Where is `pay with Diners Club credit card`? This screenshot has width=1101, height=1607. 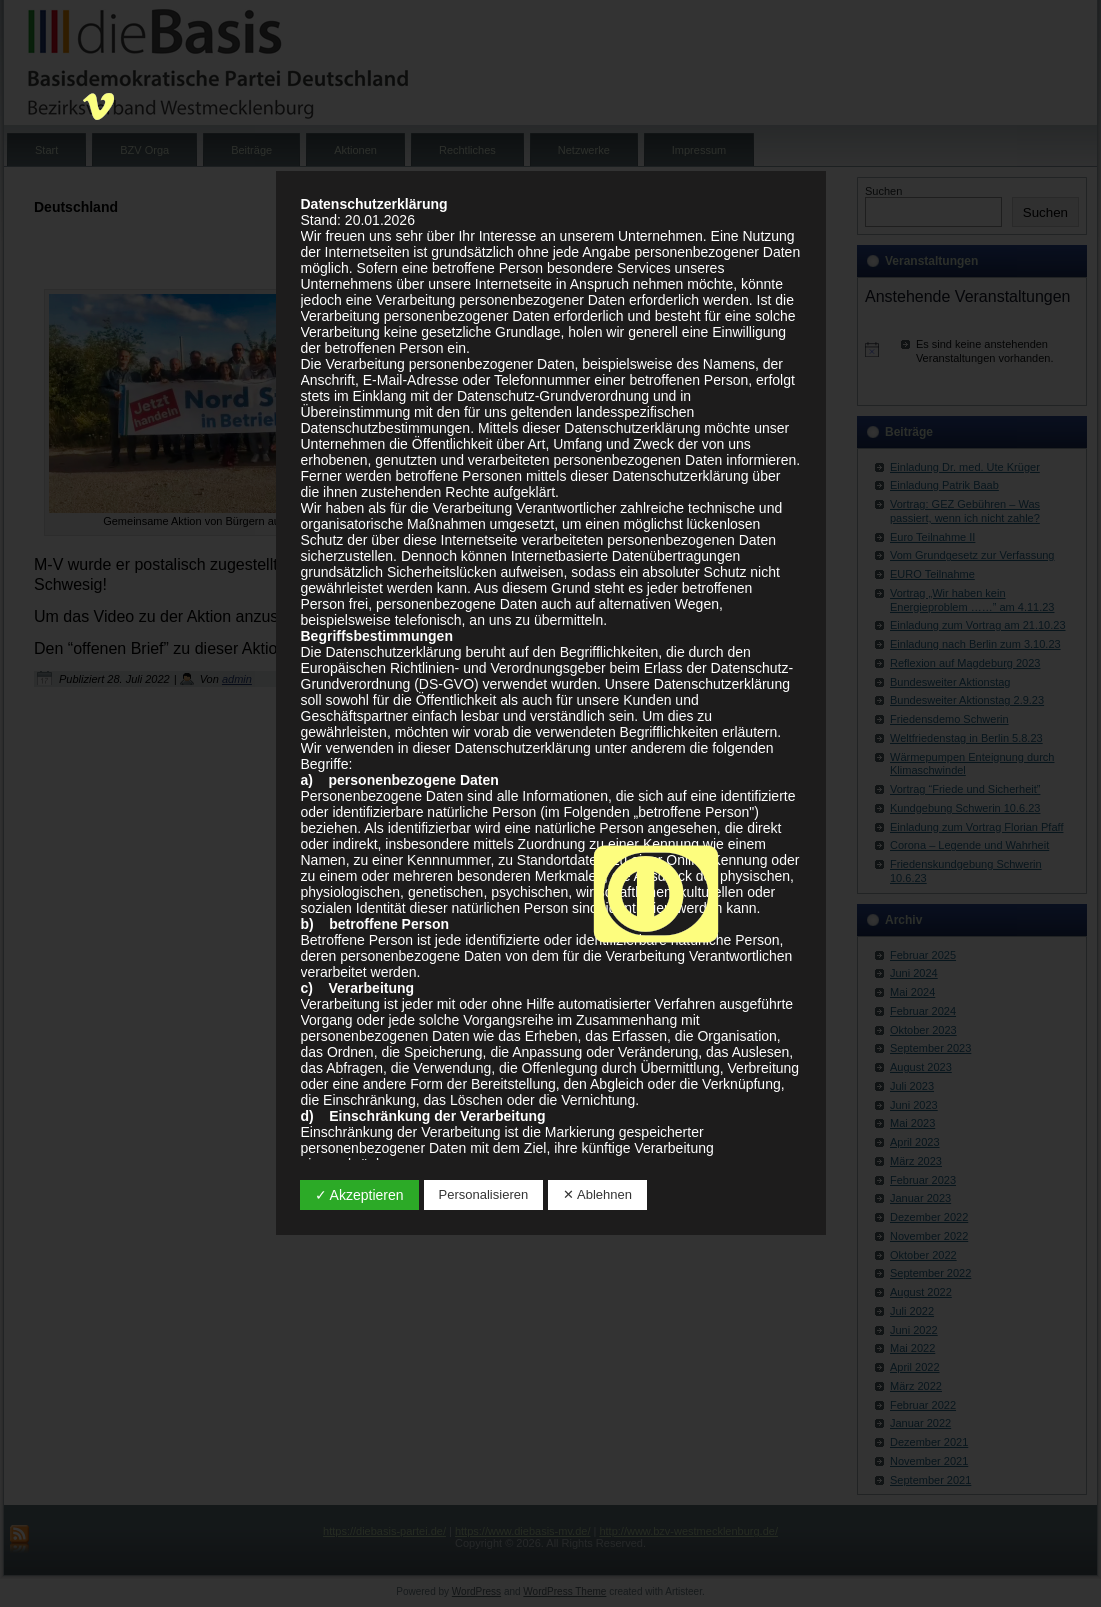
pay with Diners Club credit card is located at coordinates (656, 894).